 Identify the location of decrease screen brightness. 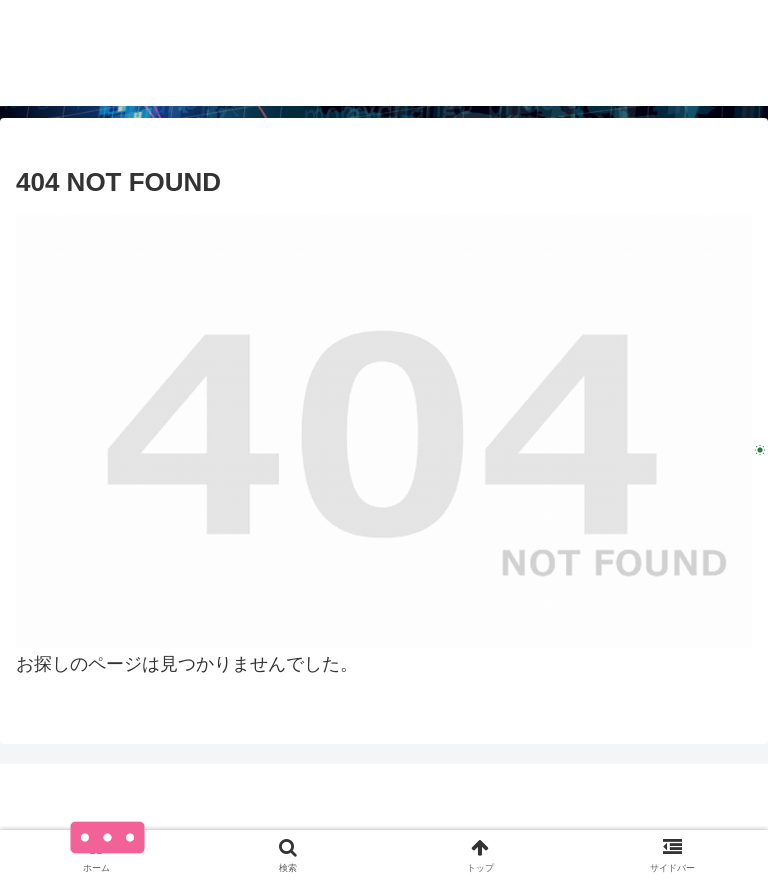
(760, 450).